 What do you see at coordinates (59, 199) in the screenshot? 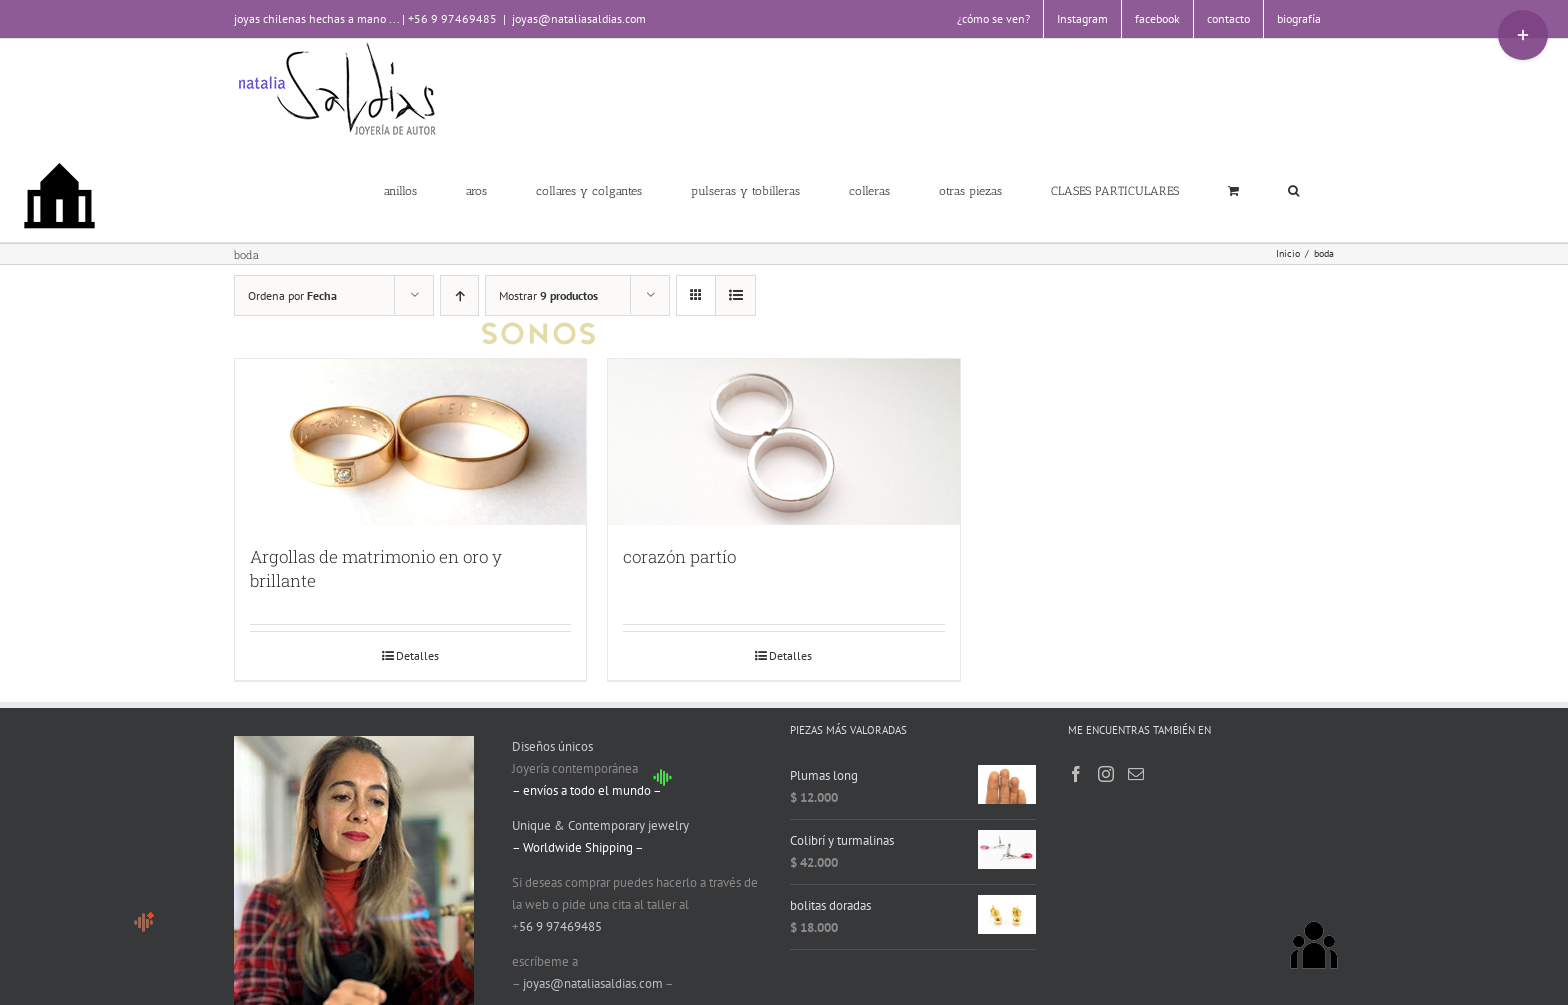
I see `access education or school-related features` at bounding box center [59, 199].